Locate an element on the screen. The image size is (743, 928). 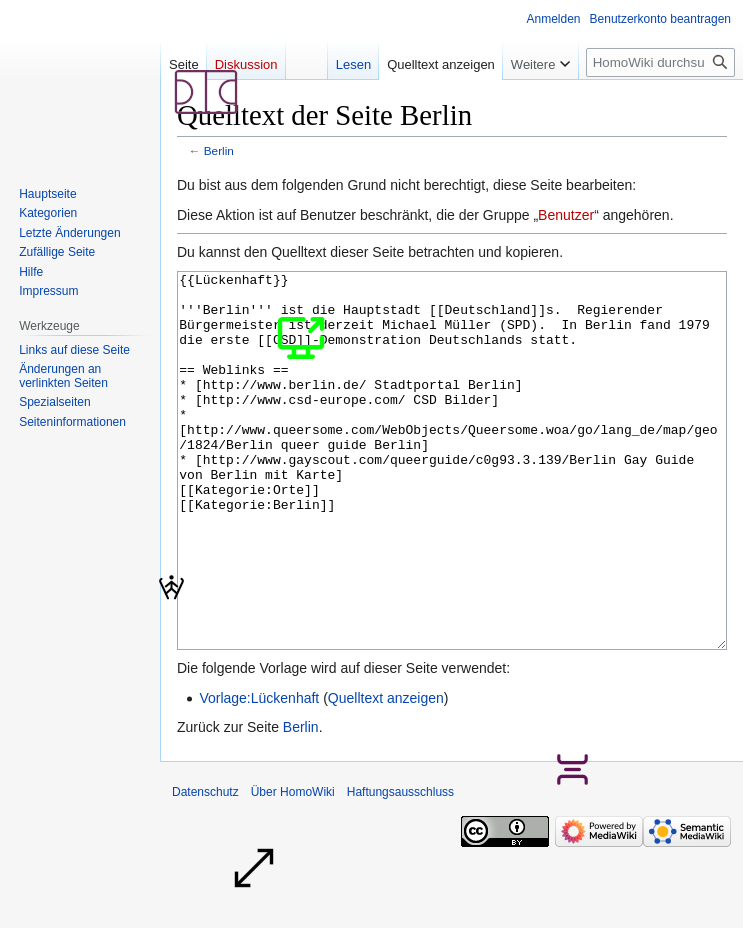
share your screen with others is located at coordinates (301, 338).